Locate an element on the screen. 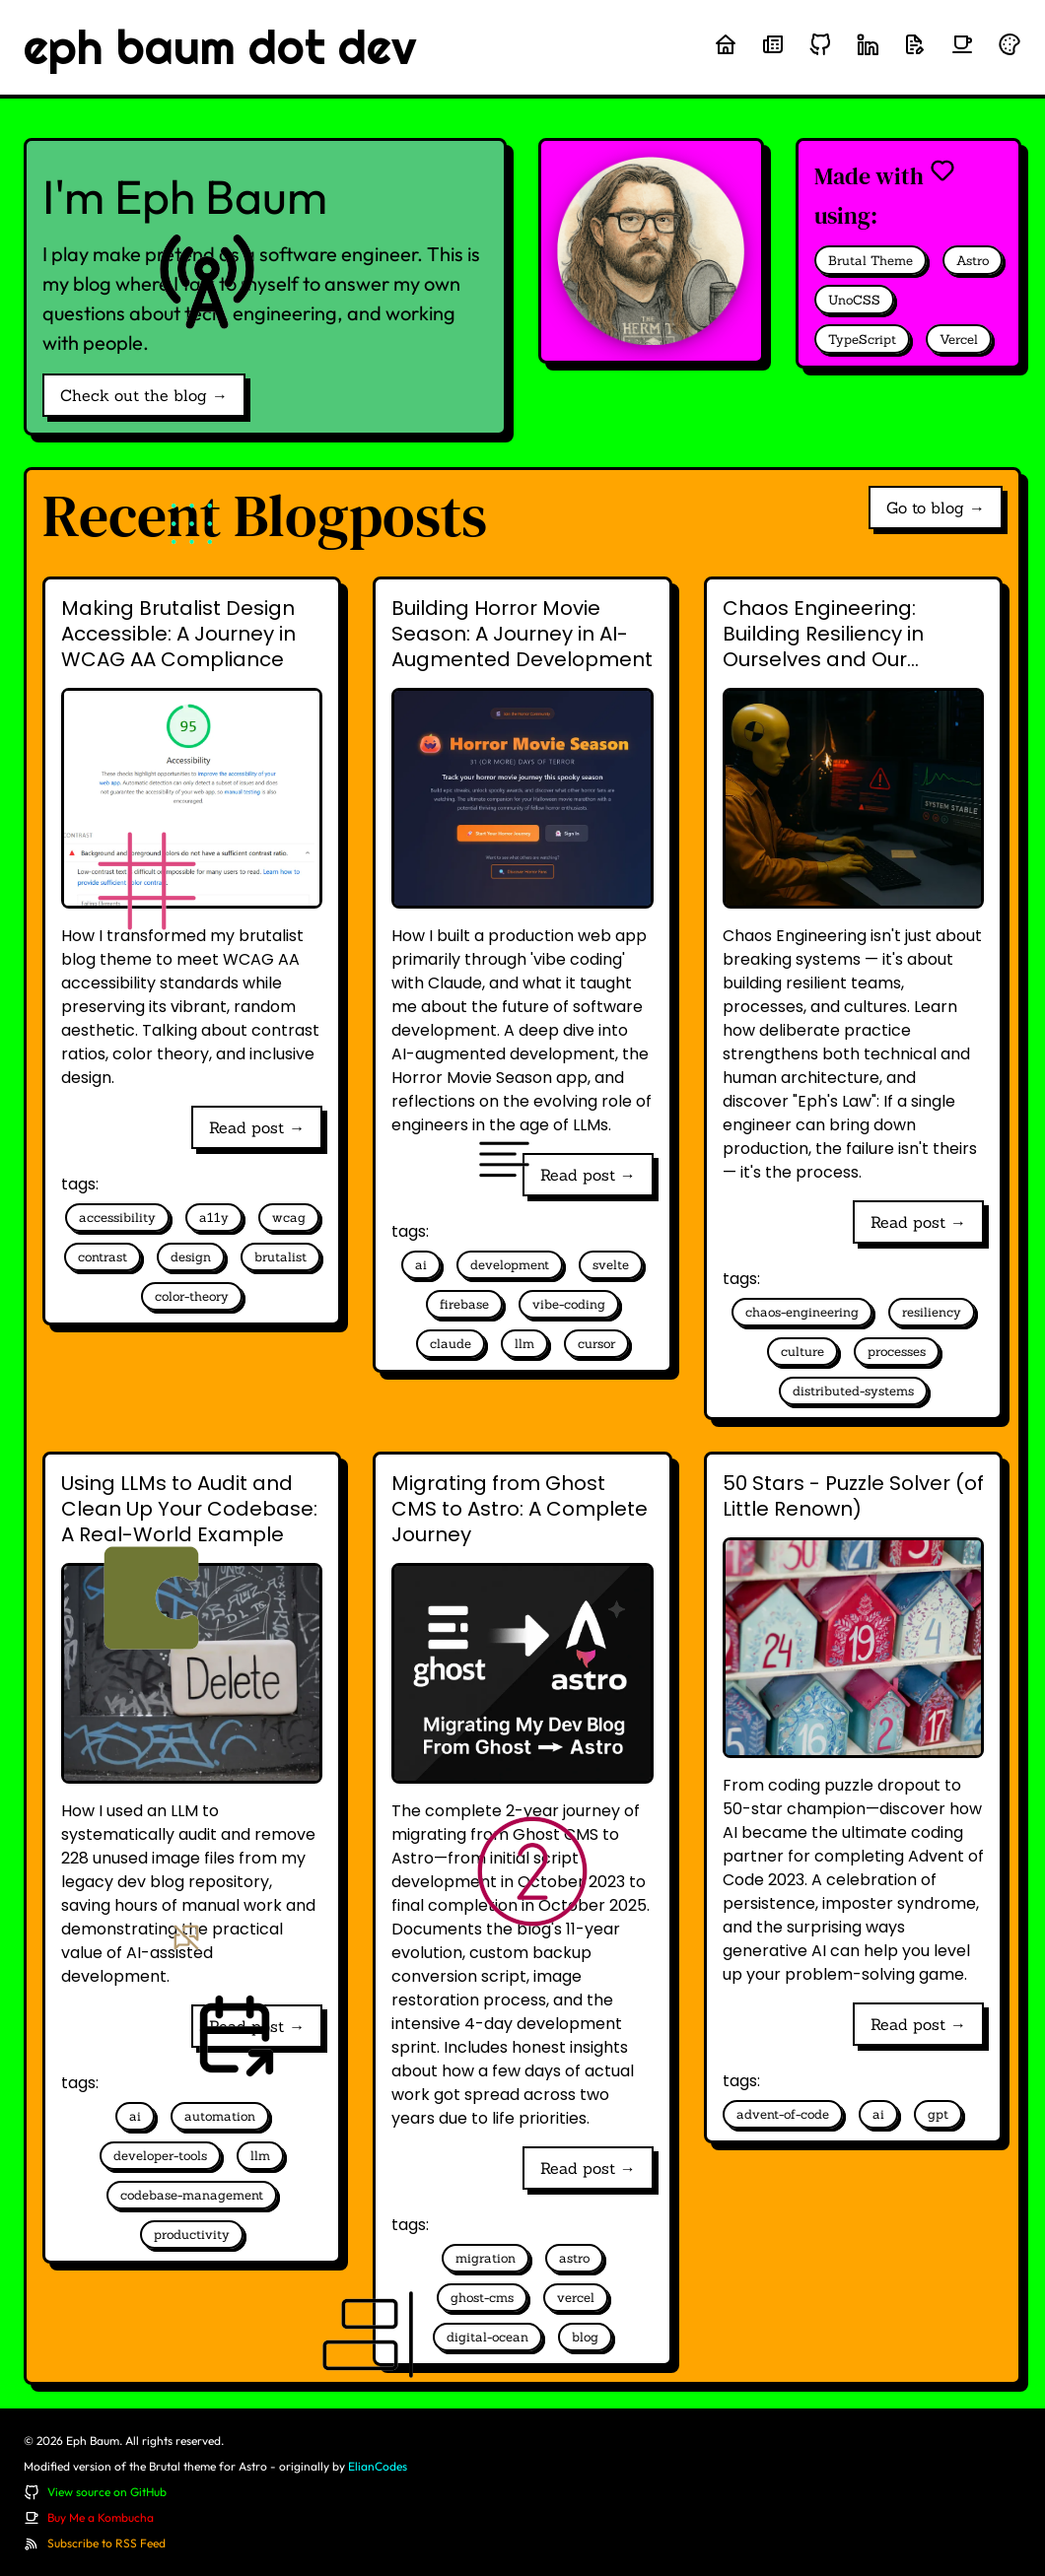 This screenshot has width=1045, height=2576. indicates step two in a multi-step process is located at coordinates (532, 1871).